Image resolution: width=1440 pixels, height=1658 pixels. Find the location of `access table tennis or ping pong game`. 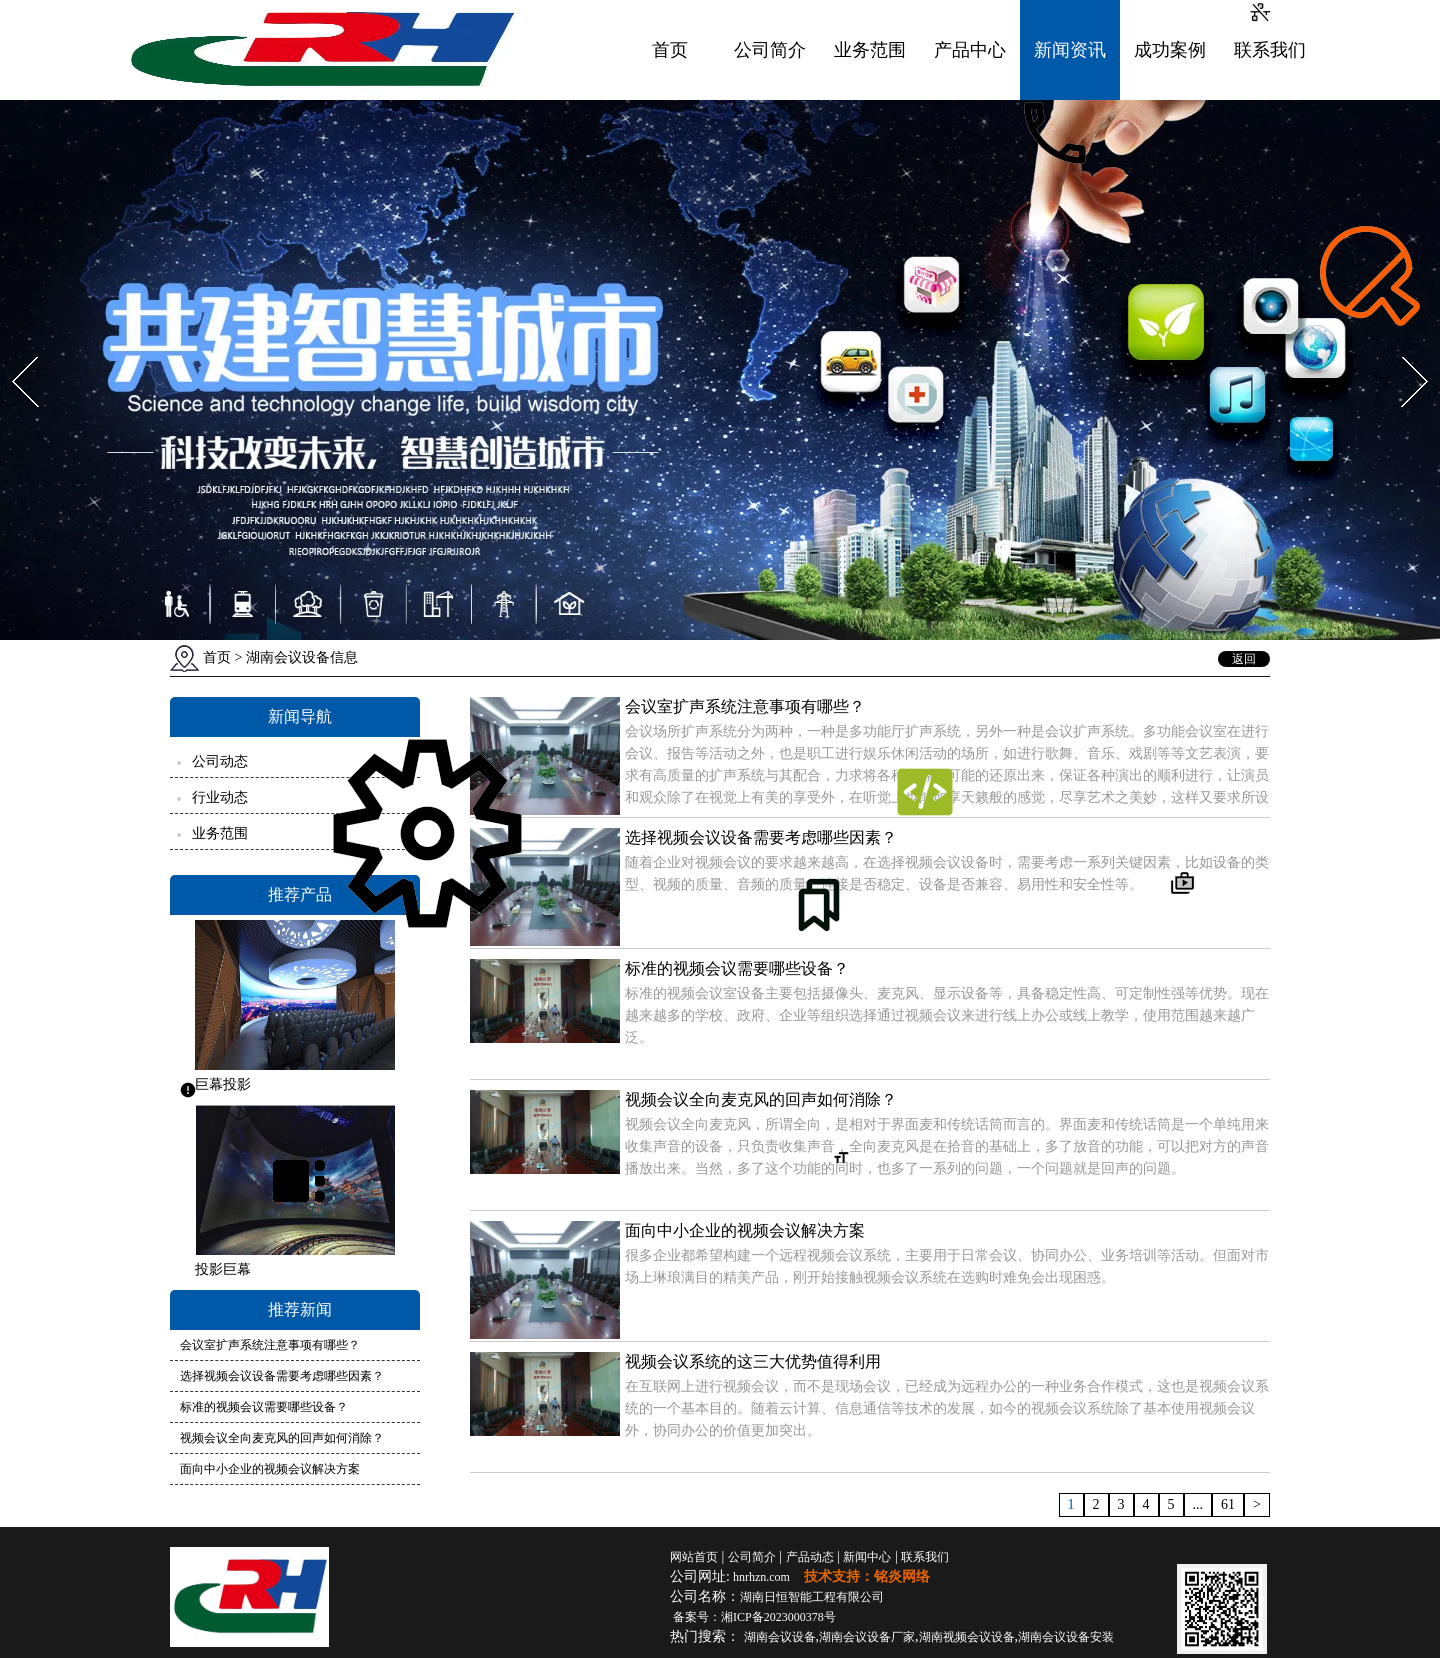

access table tennis or ping pong game is located at coordinates (1368, 274).